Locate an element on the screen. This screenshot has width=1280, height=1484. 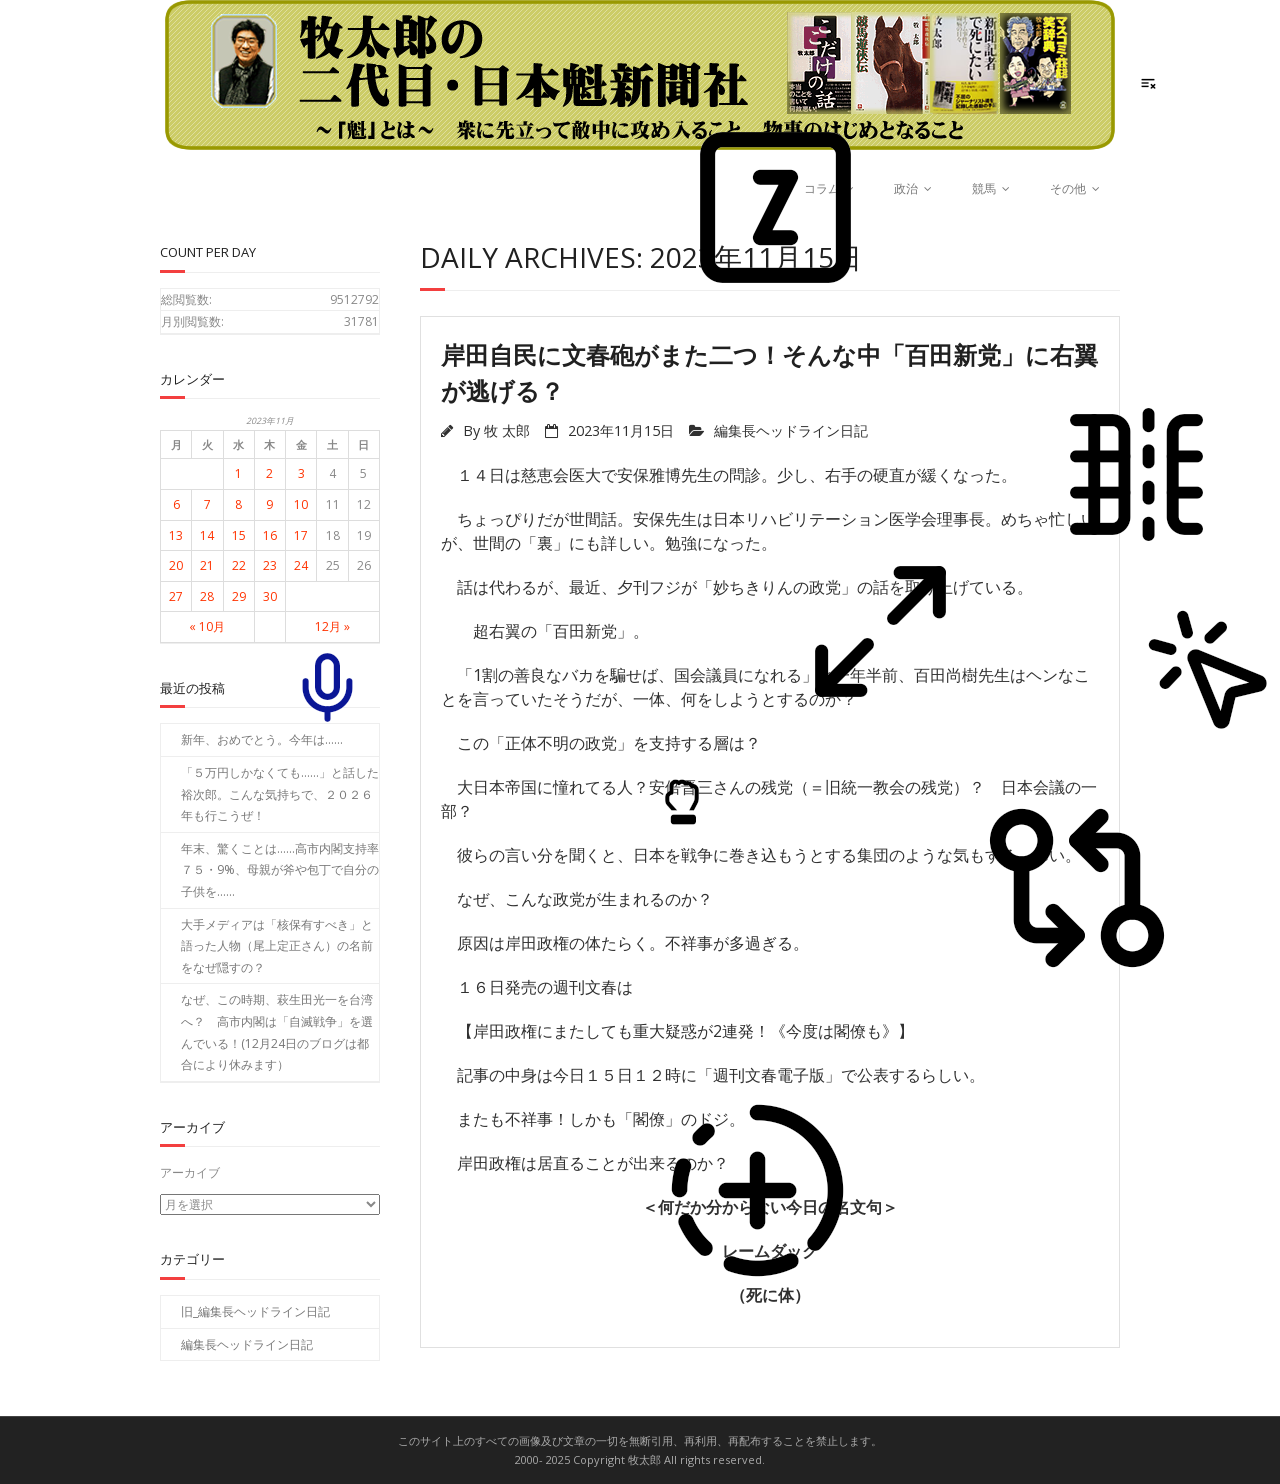
split table into separate columns is located at coordinates (1136, 474).